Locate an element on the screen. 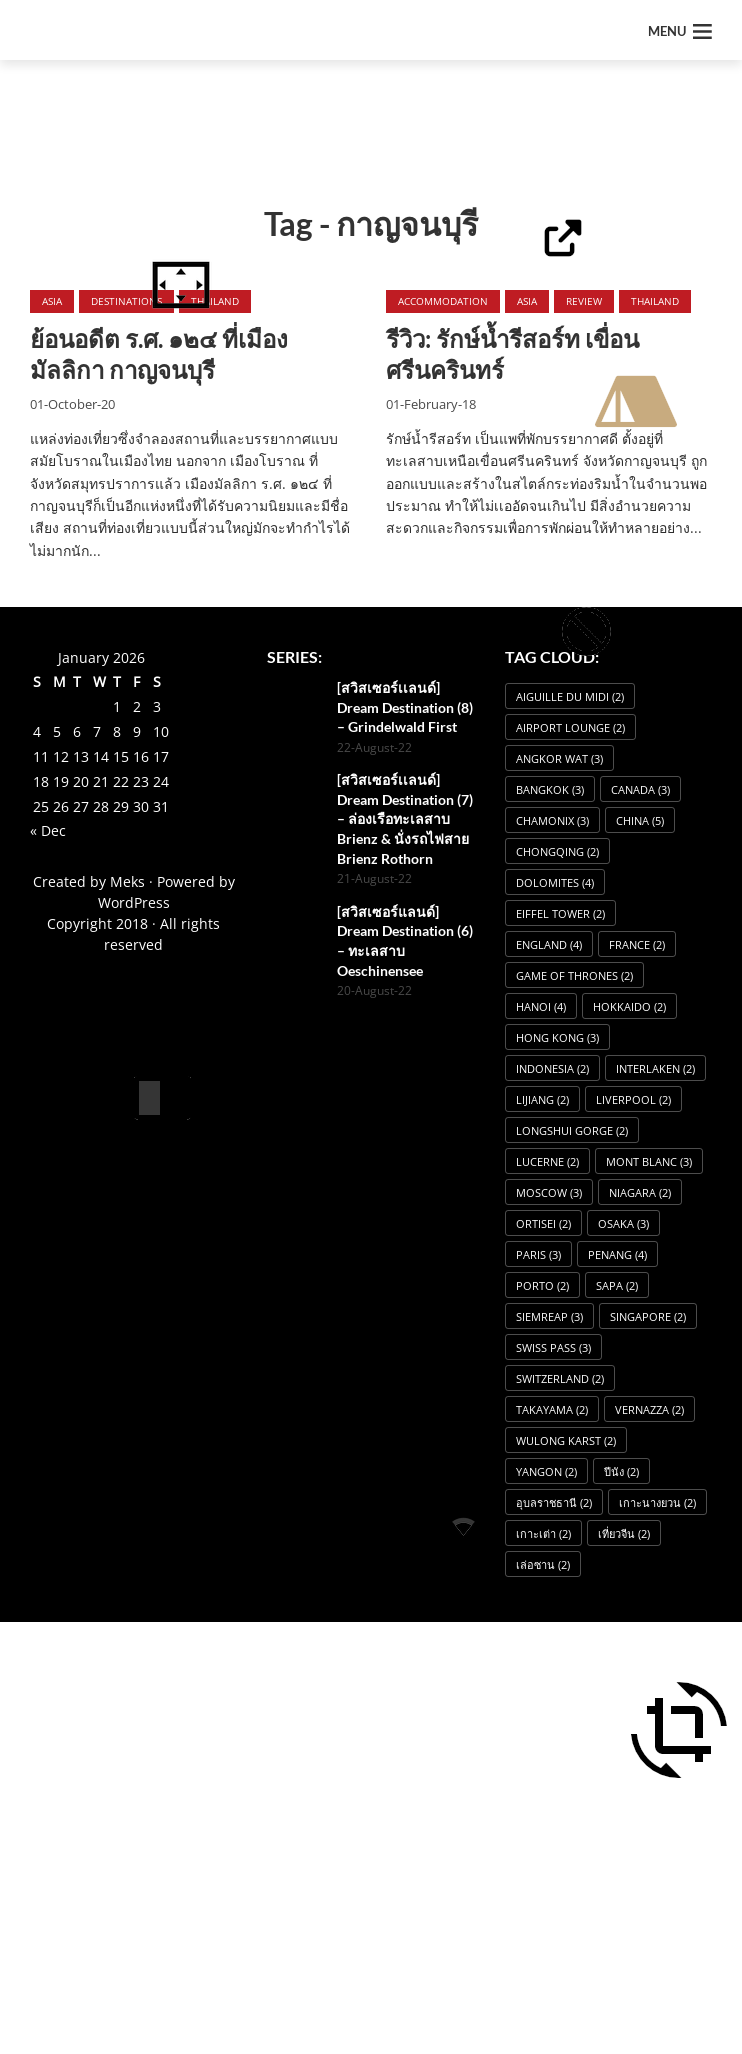 This screenshot has height=2054, width=742. access camping or outdoor activity features is located at coordinates (636, 404).